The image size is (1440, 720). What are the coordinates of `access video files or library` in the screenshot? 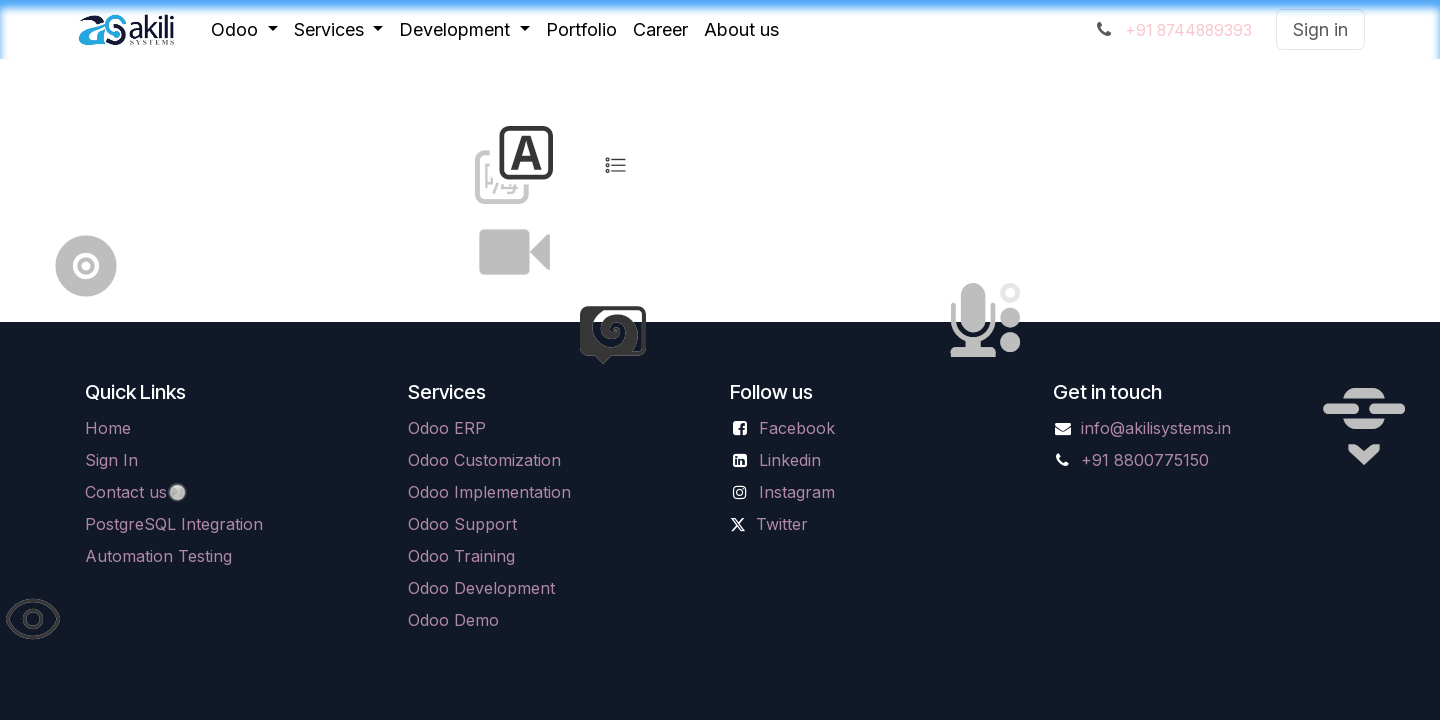 It's located at (514, 249).